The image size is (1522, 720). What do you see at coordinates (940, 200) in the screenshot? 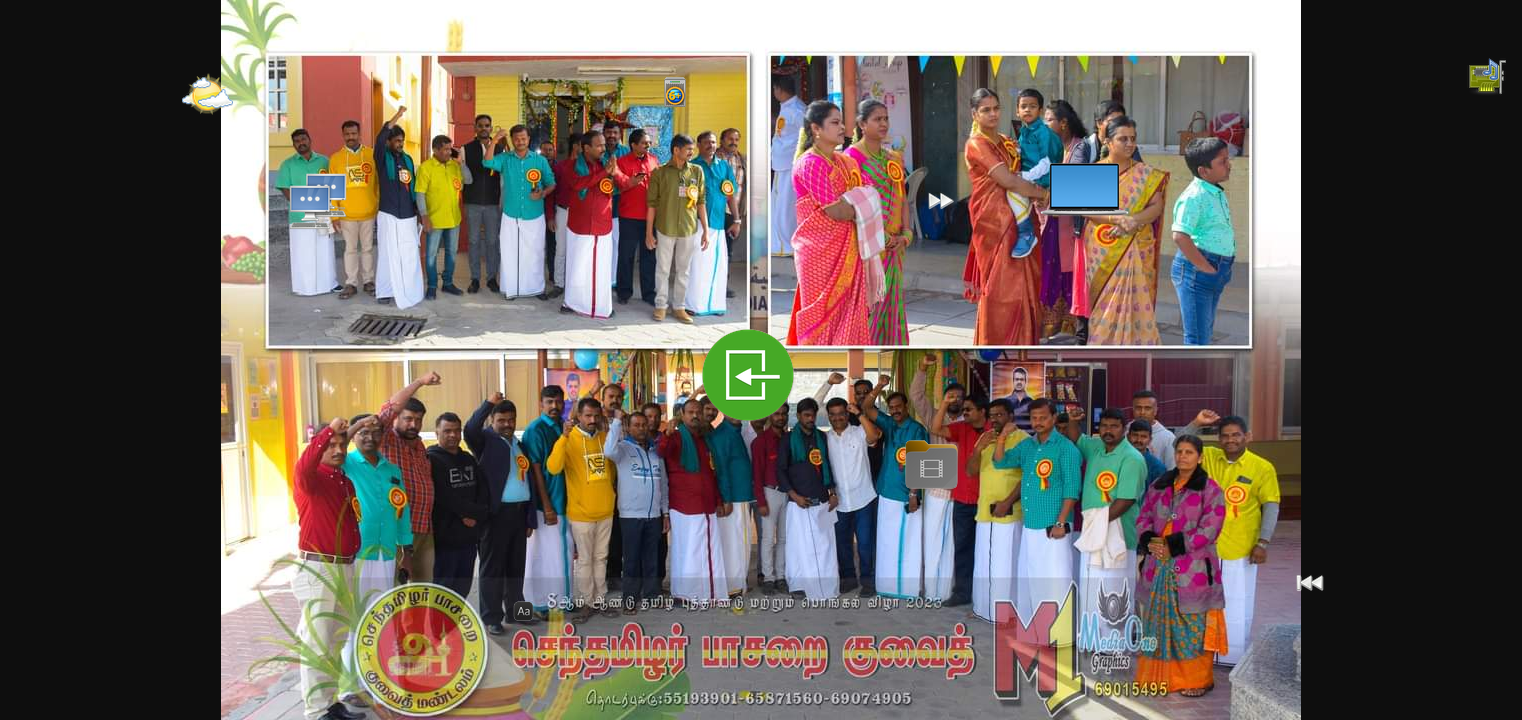
I see `skip forward in media playback` at bounding box center [940, 200].